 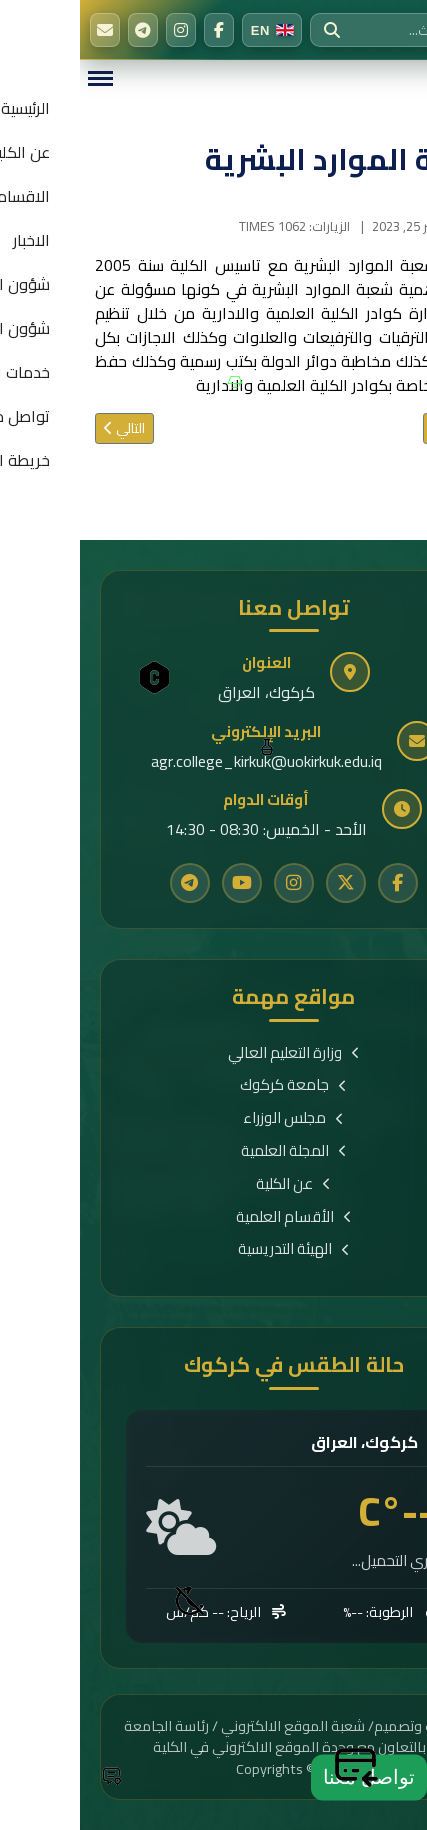 I want to click on request a refund to your card, so click(x=355, y=1764).